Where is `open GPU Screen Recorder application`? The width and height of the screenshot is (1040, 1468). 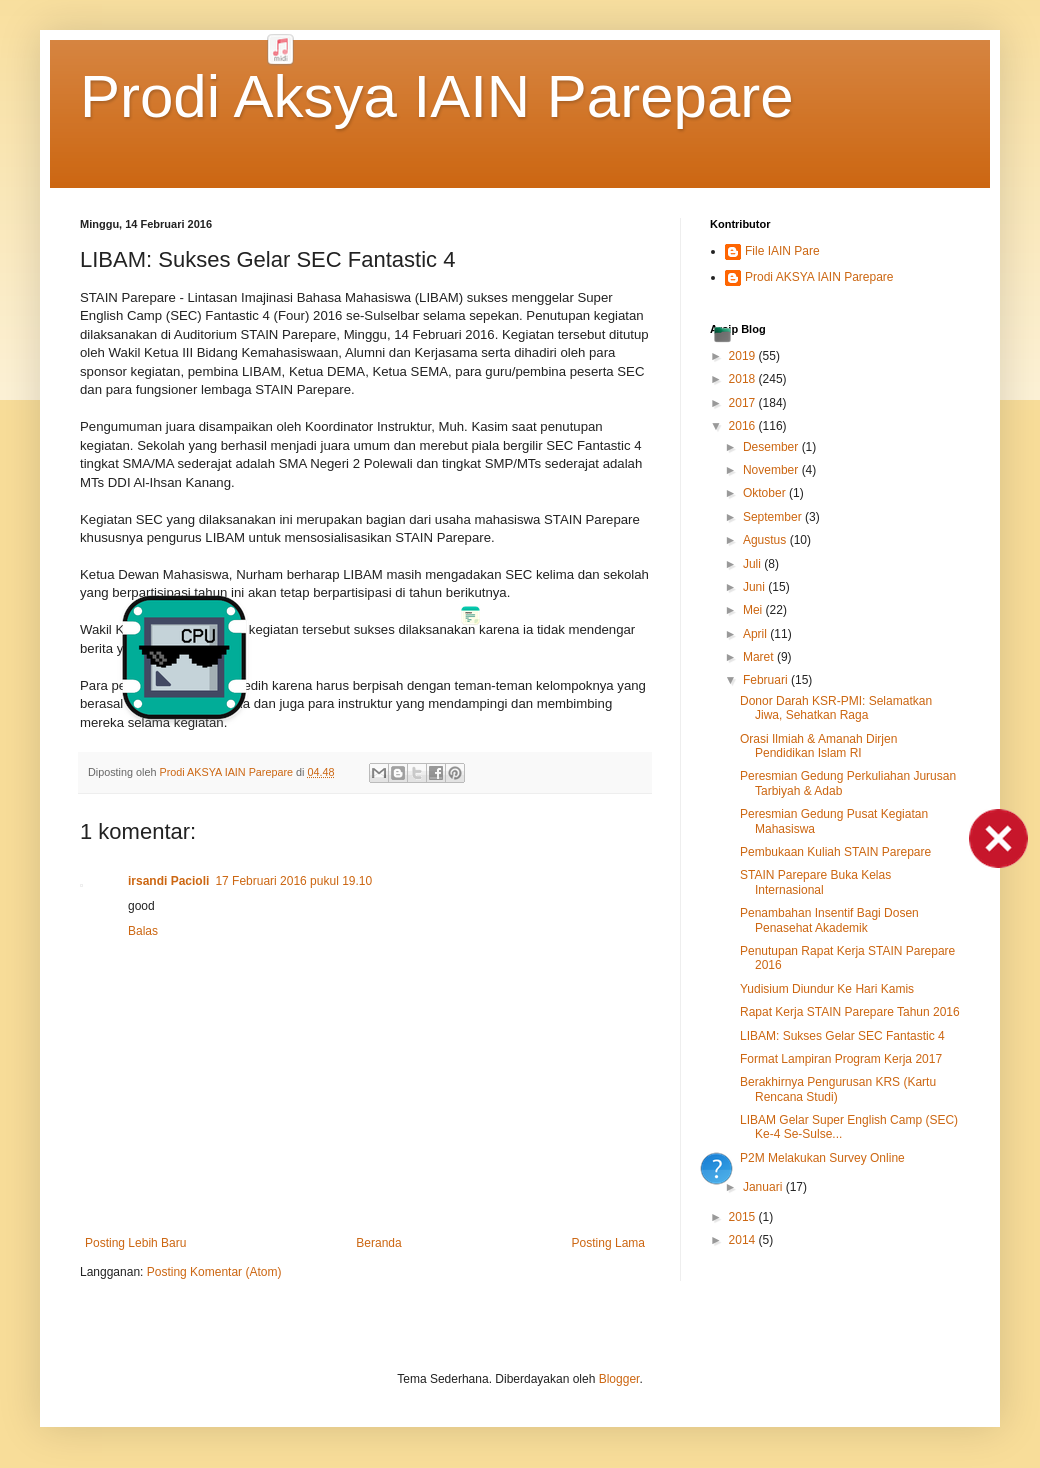
open GPU Screen Recorder application is located at coordinates (184, 657).